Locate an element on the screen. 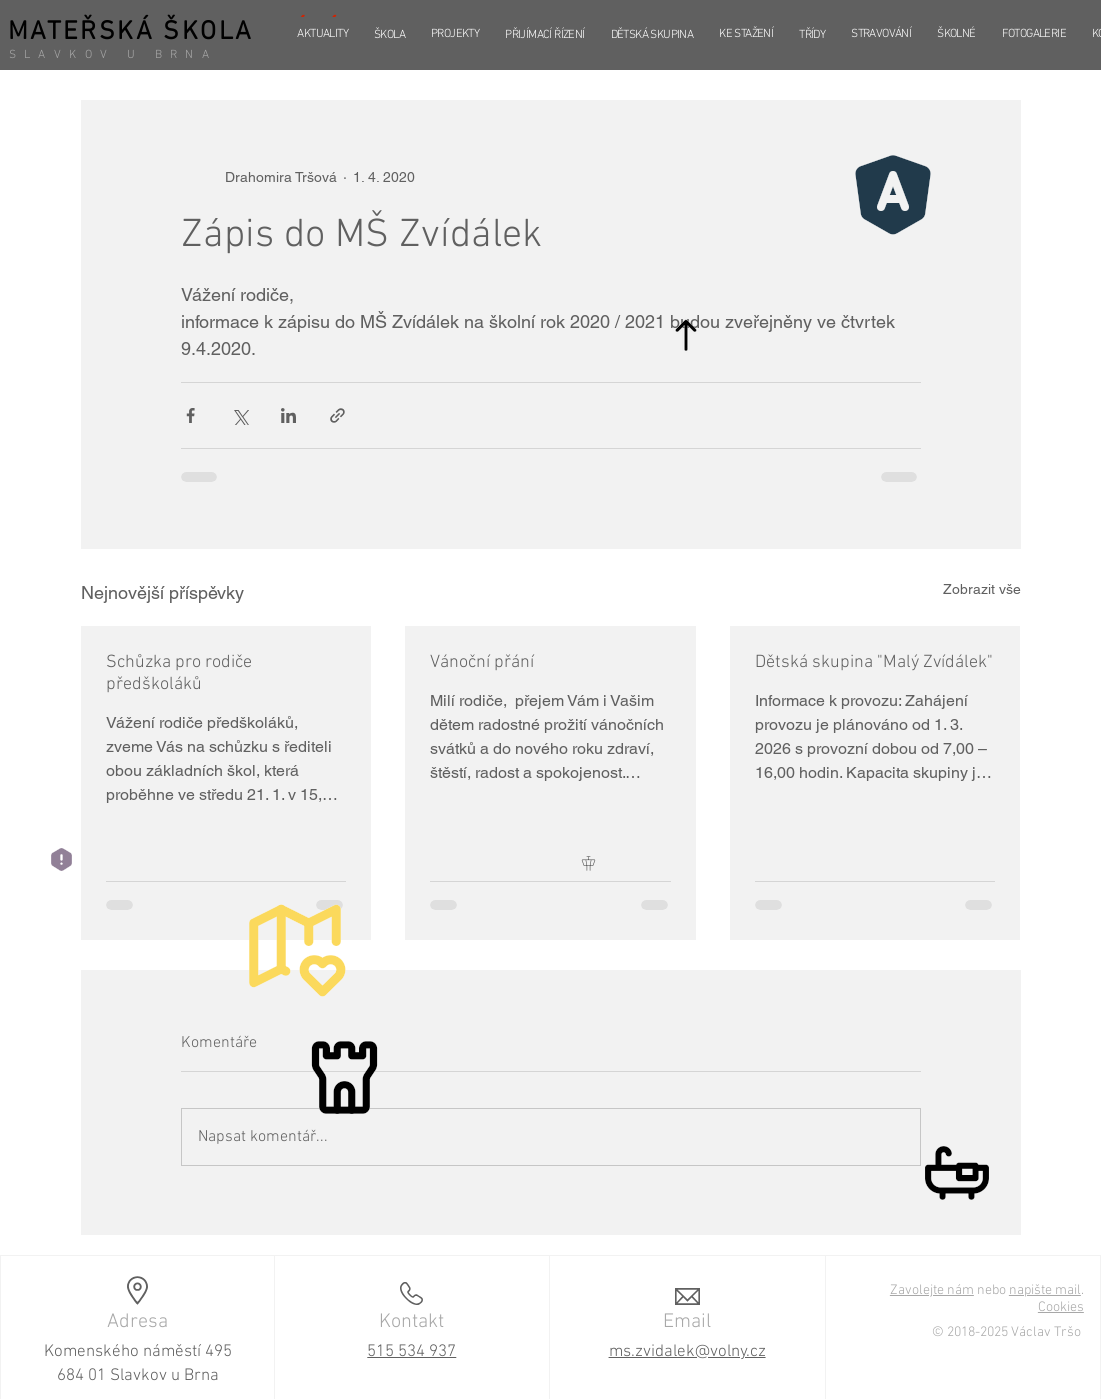 This screenshot has width=1101, height=1399. indicates bathroom amenities available is located at coordinates (957, 1174).